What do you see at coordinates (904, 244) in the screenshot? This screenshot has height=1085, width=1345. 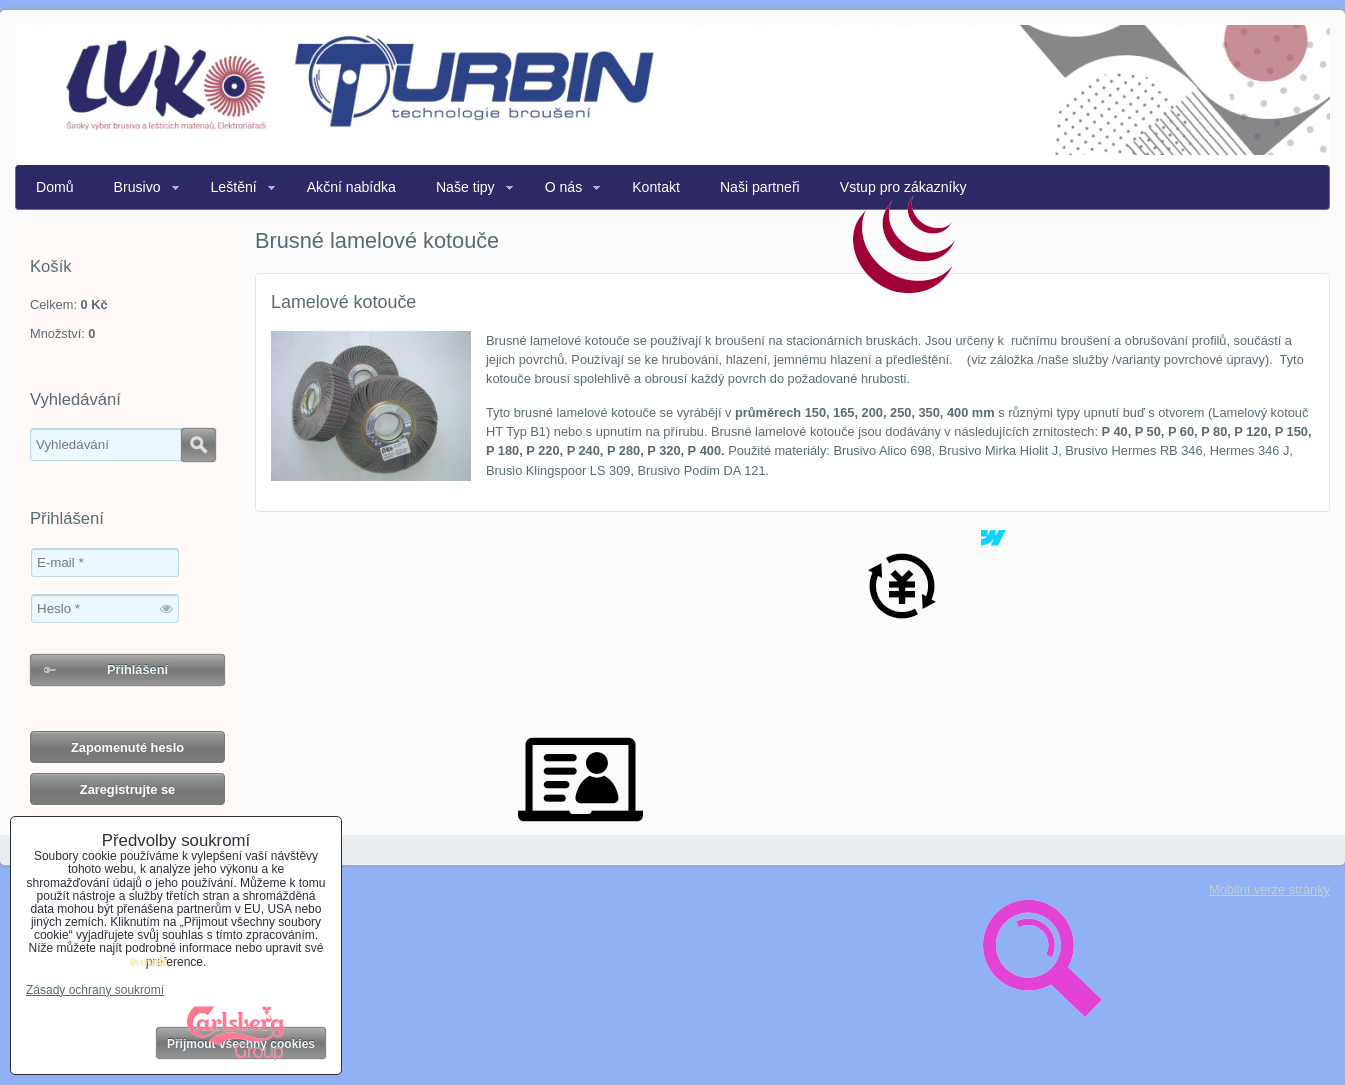 I see `jQuery JavaScript library logo` at bounding box center [904, 244].